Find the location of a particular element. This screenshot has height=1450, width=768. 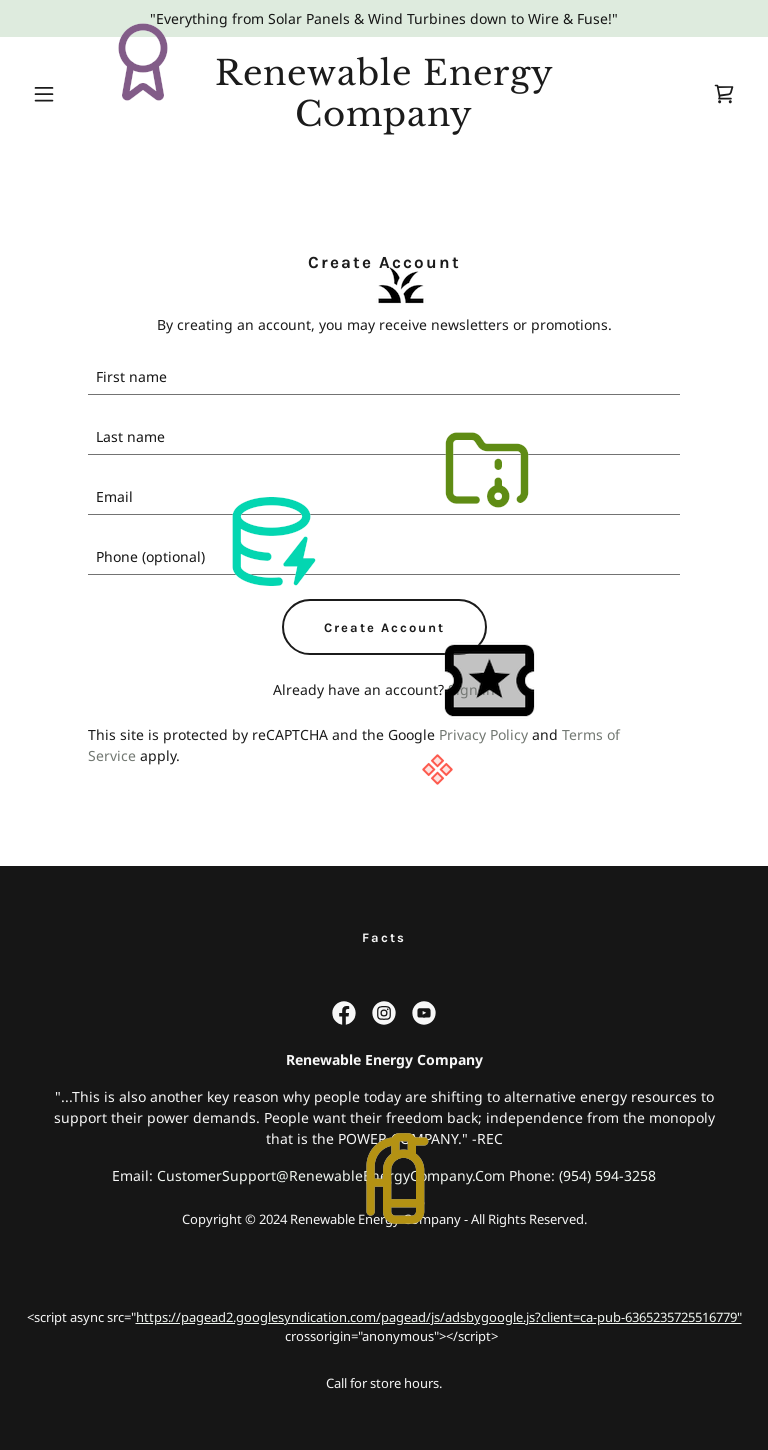

access game or entertainment features is located at coordinates (437, 769).